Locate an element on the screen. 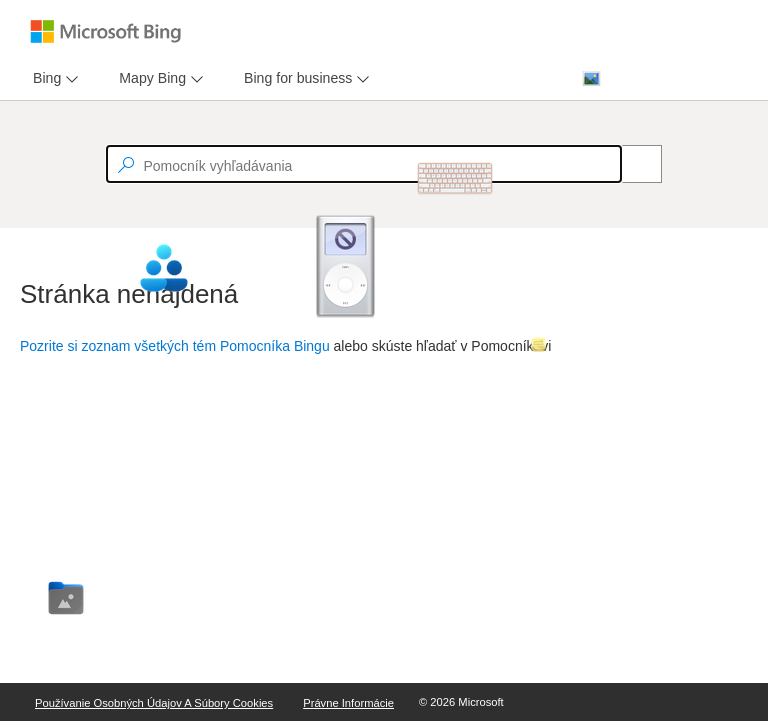 Image resolution: width=768 pixels, height=721 pixels. access your photo library is located at coordinates (591, 78).